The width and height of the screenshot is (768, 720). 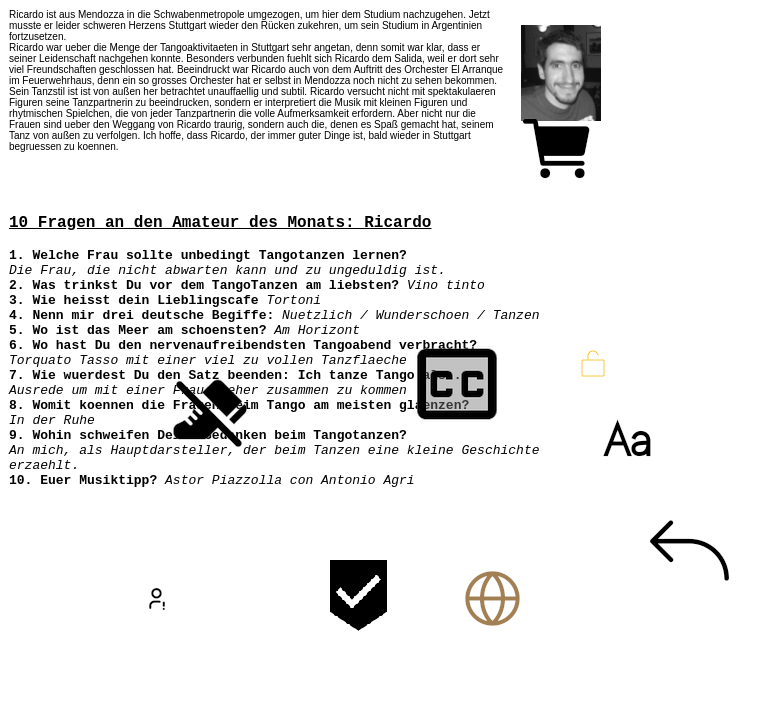 I want to click on unlocked or unsecured state, so click(x=593, y=365).